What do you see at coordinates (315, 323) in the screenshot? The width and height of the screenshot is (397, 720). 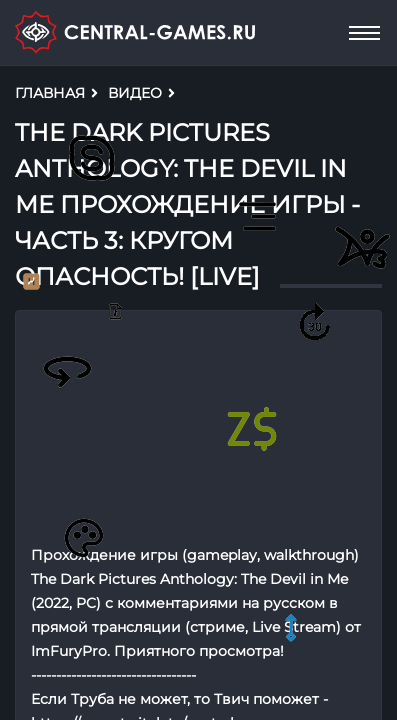 I see `skip forward 30 seconds` at bounding box center [315, 323].